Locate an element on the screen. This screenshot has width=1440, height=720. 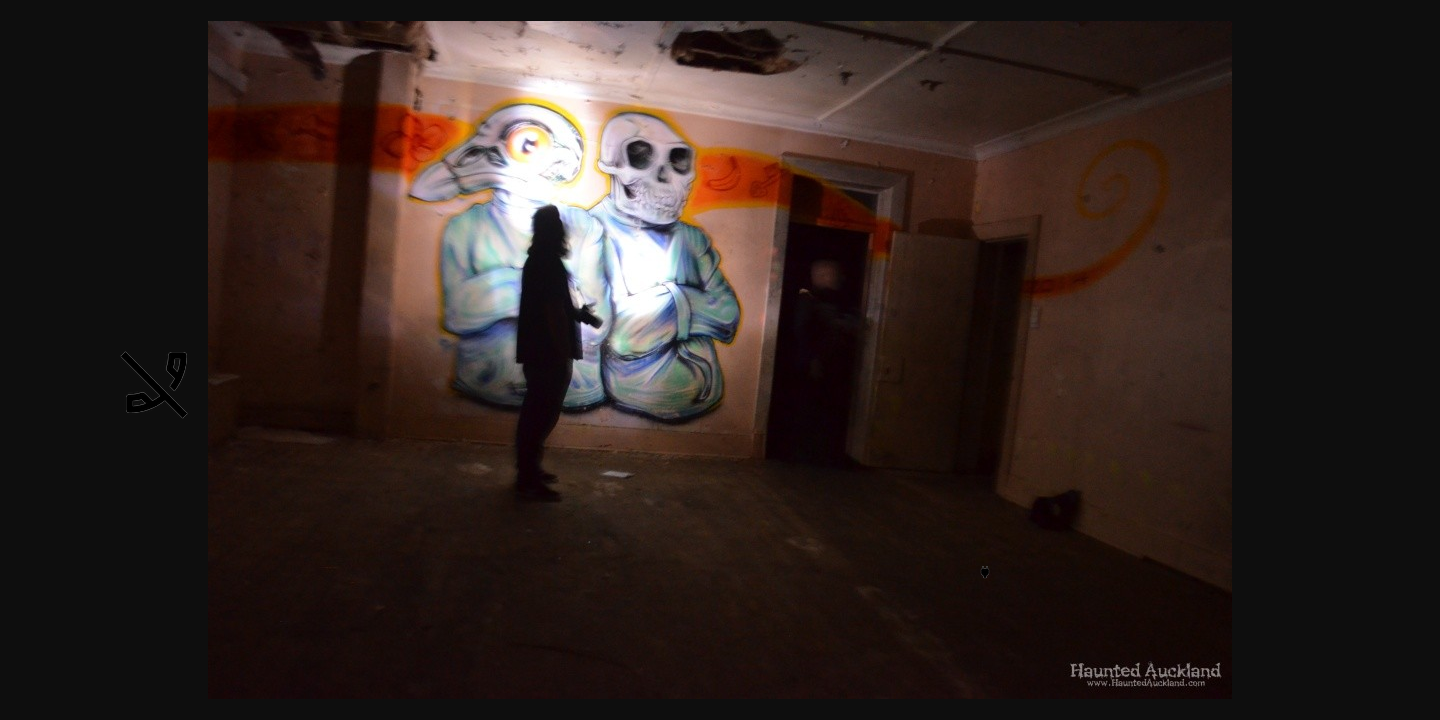
phone calls are disabled or unavailable is located at coordinates (156, 382).